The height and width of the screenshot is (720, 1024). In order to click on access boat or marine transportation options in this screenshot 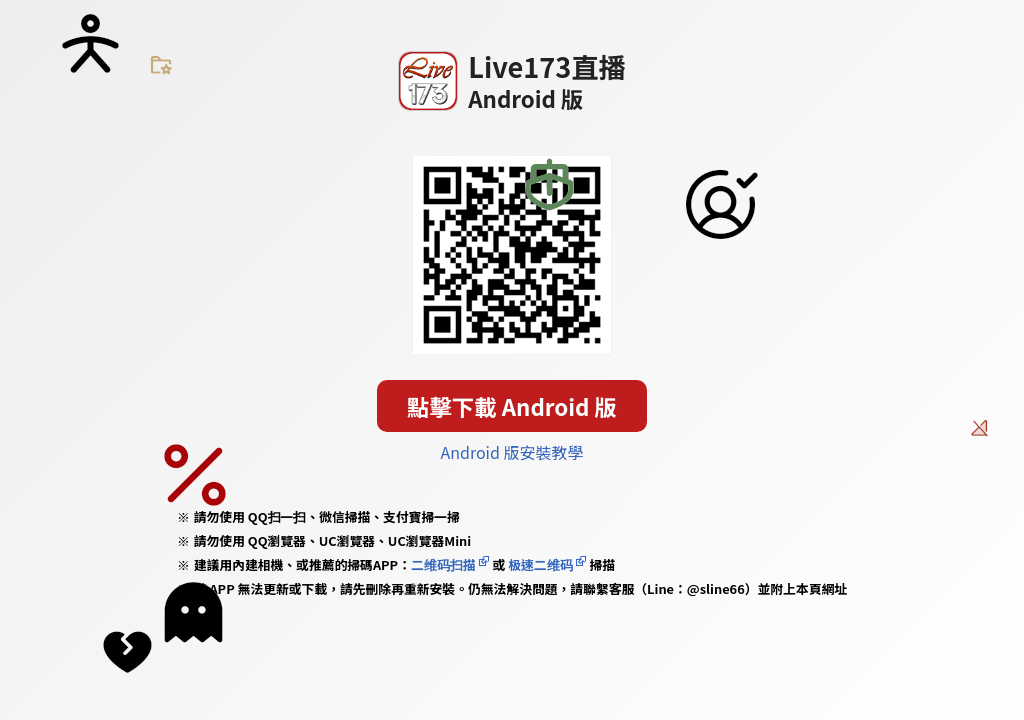, I will do `click(549, 184)`.